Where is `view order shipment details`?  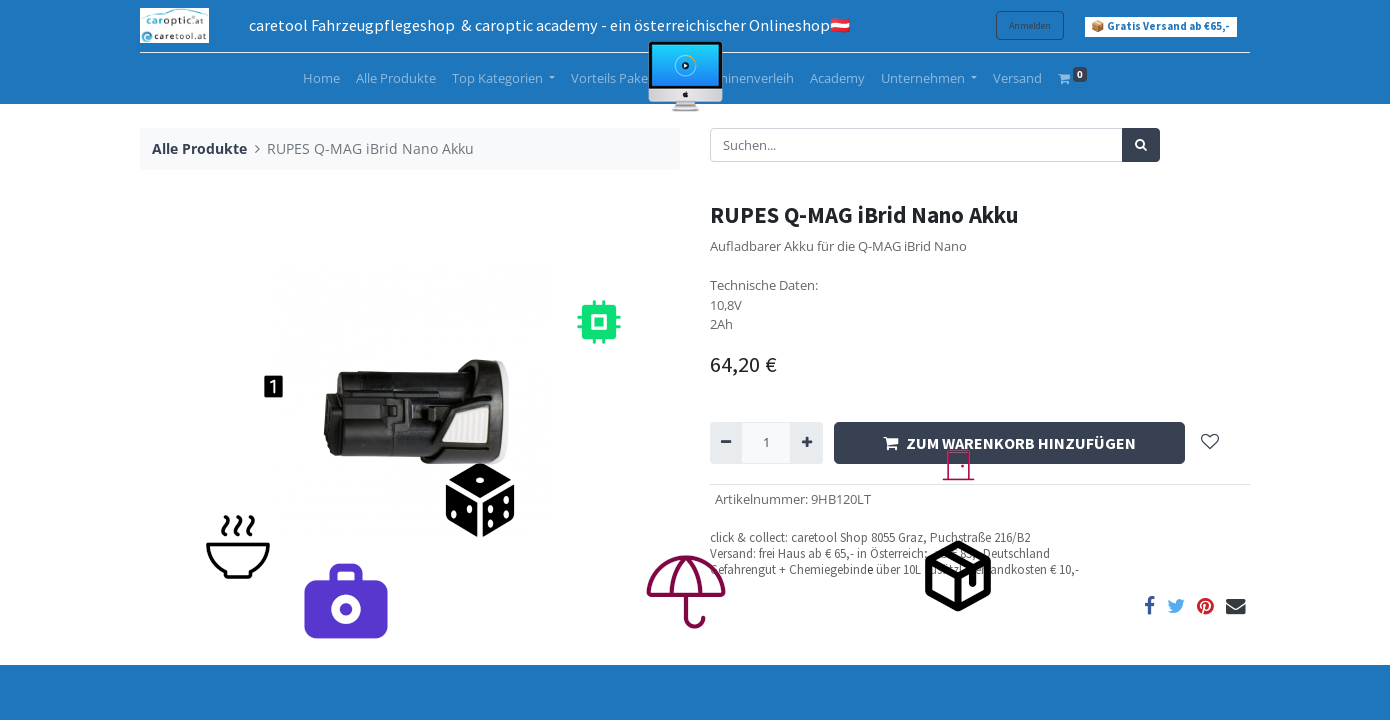 view order shipment details is located at coordinates (958, 576).